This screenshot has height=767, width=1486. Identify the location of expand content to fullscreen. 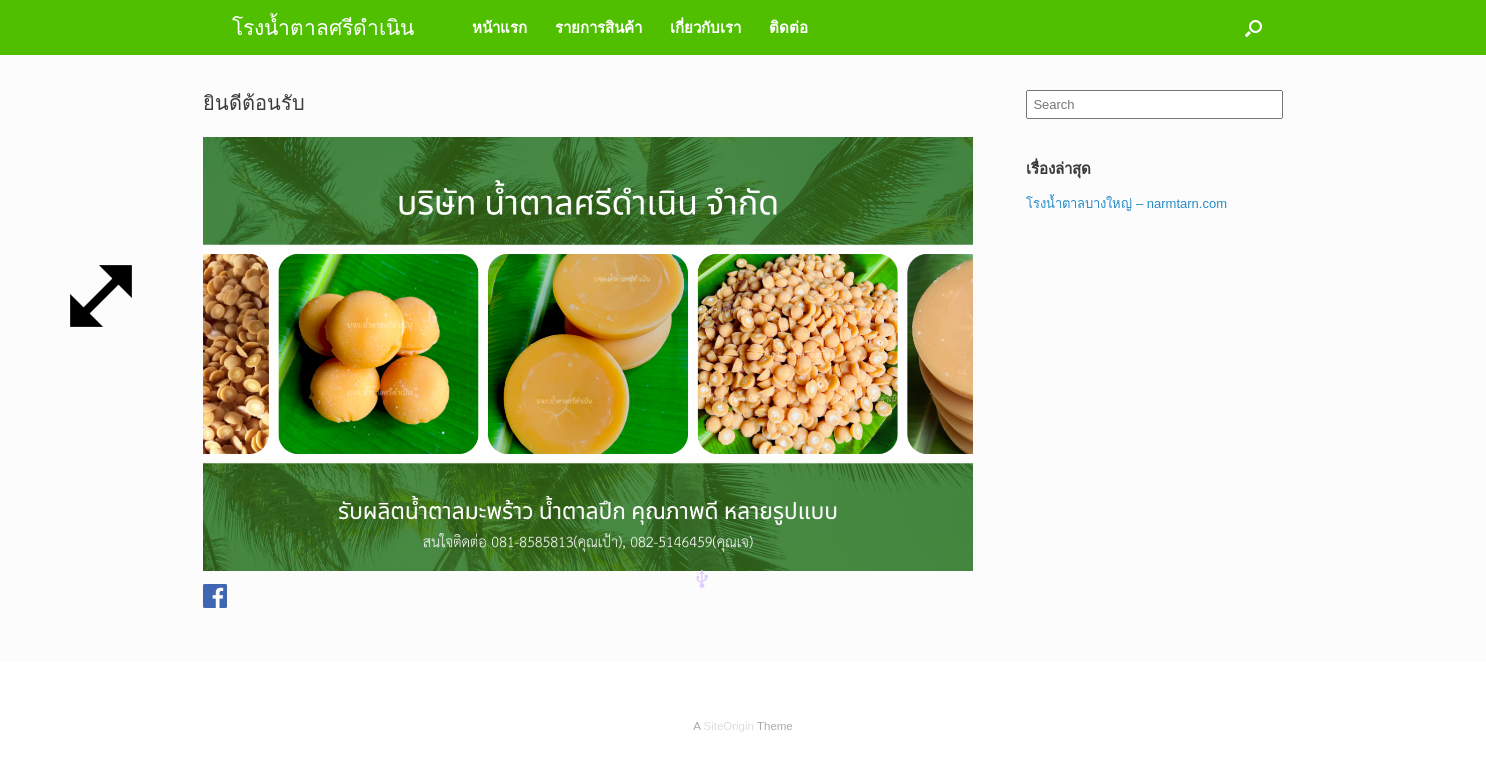
(101, 296).